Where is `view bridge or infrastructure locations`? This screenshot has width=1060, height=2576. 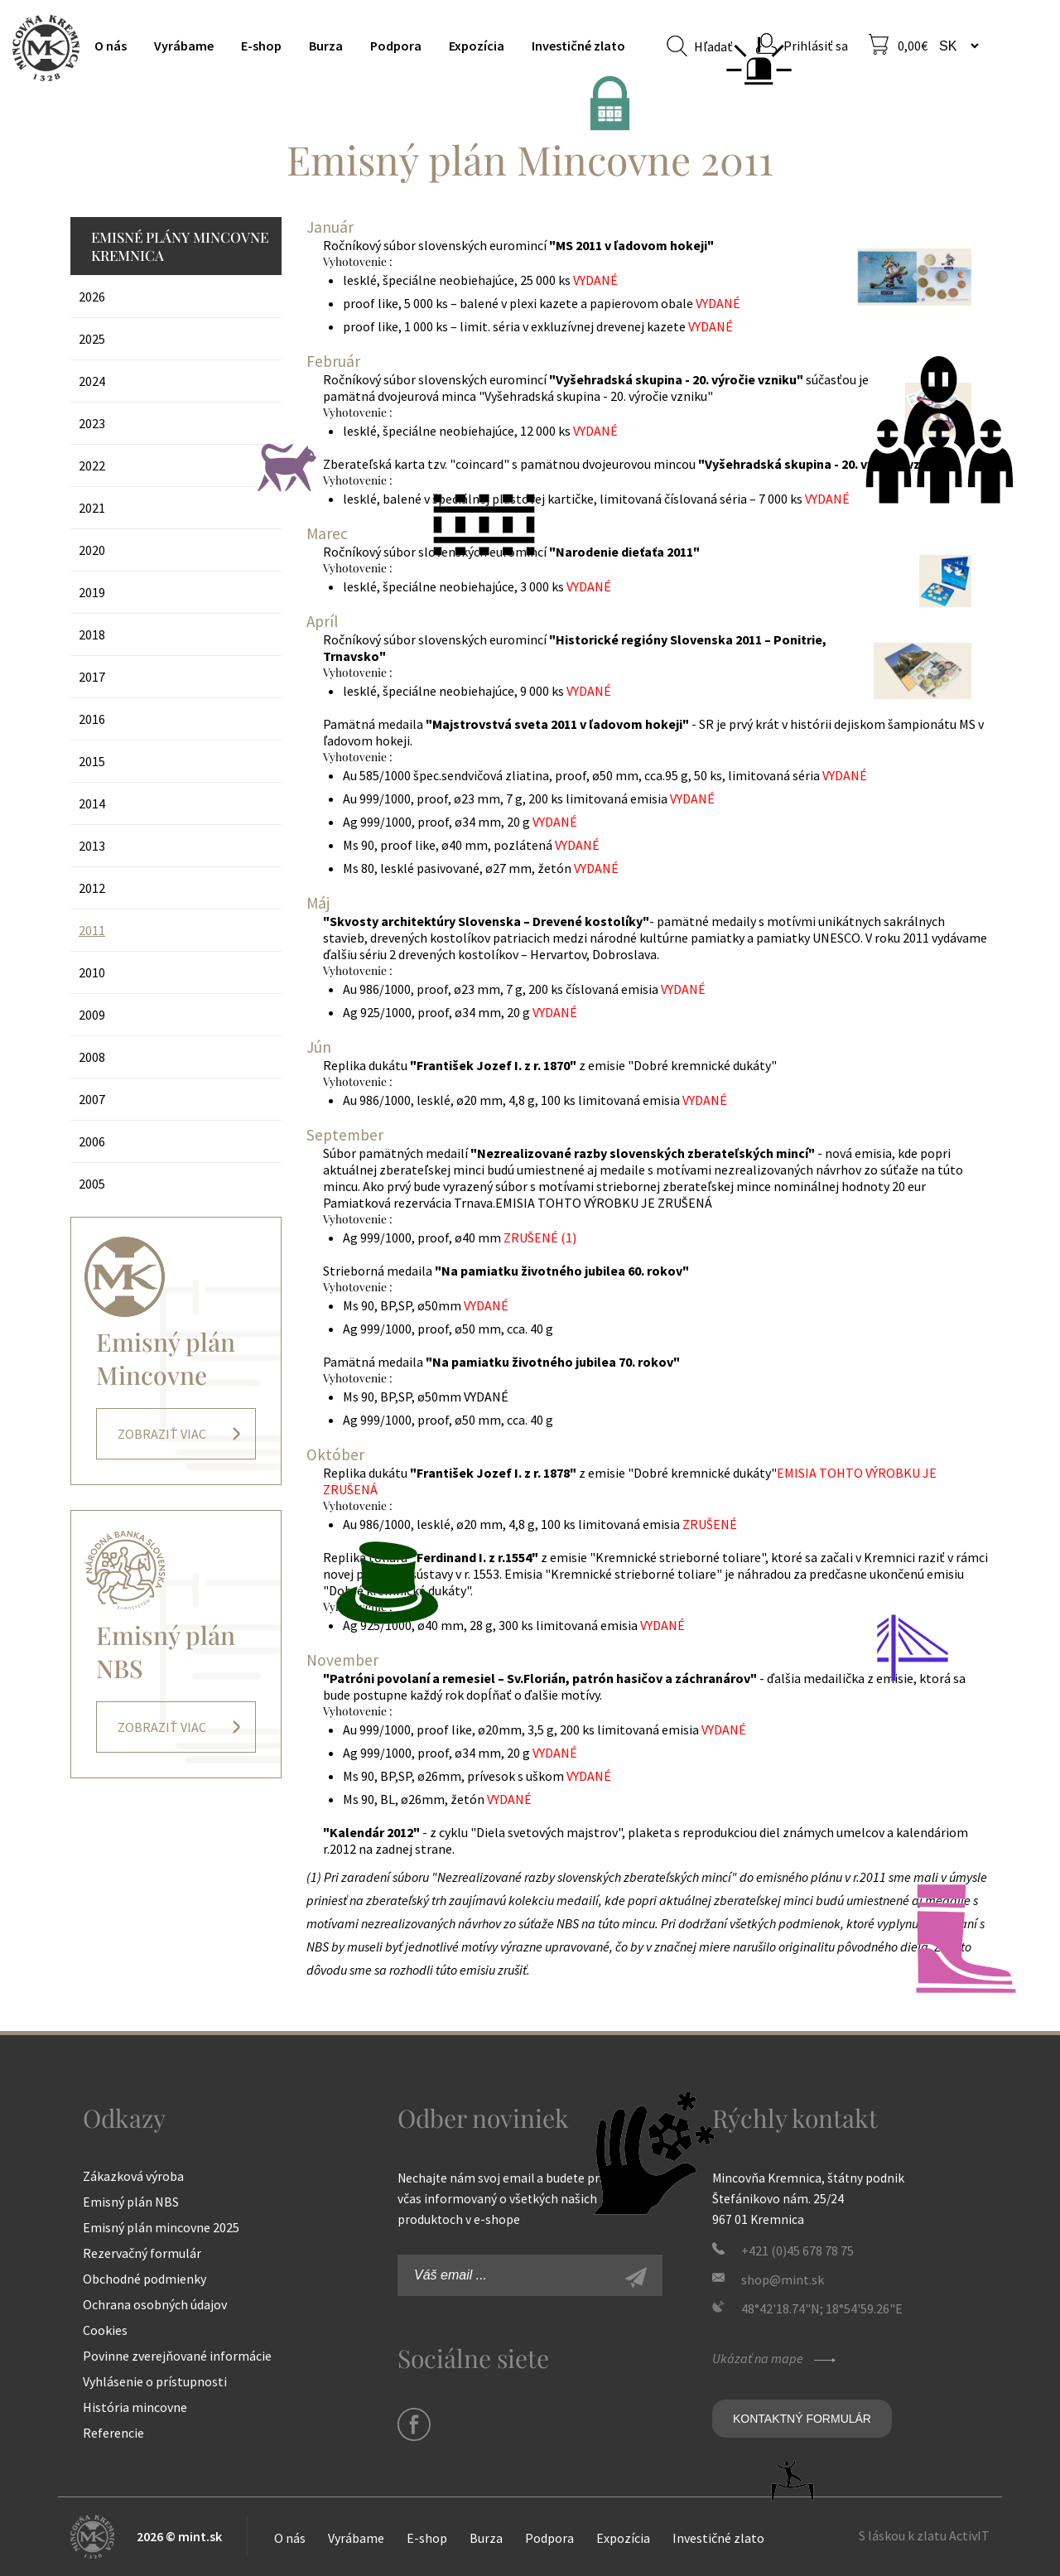
view bridge or infrastructure locations is located at coordinates (913, 1647).